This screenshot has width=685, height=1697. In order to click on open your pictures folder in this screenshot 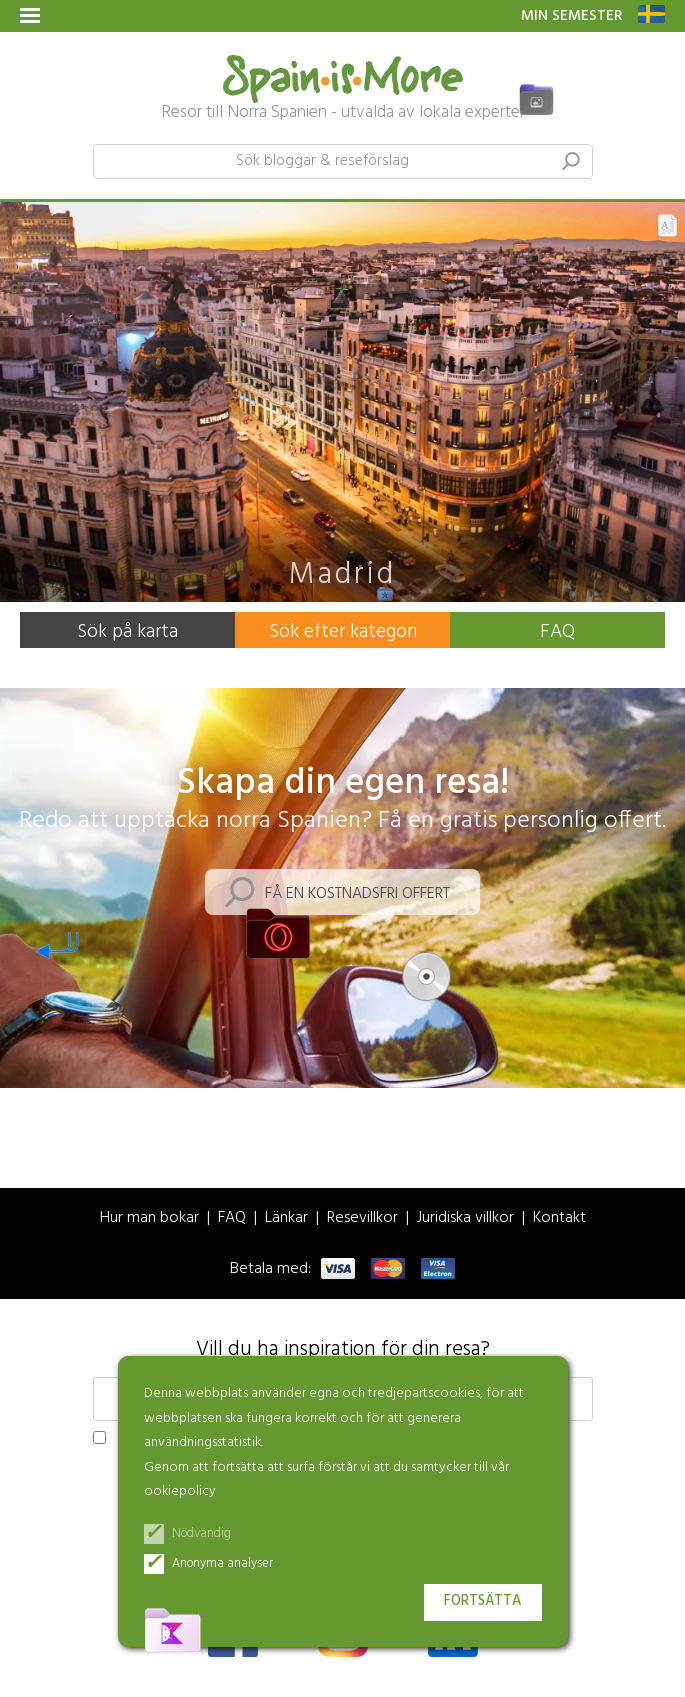, I will do `click(536, 99)`.